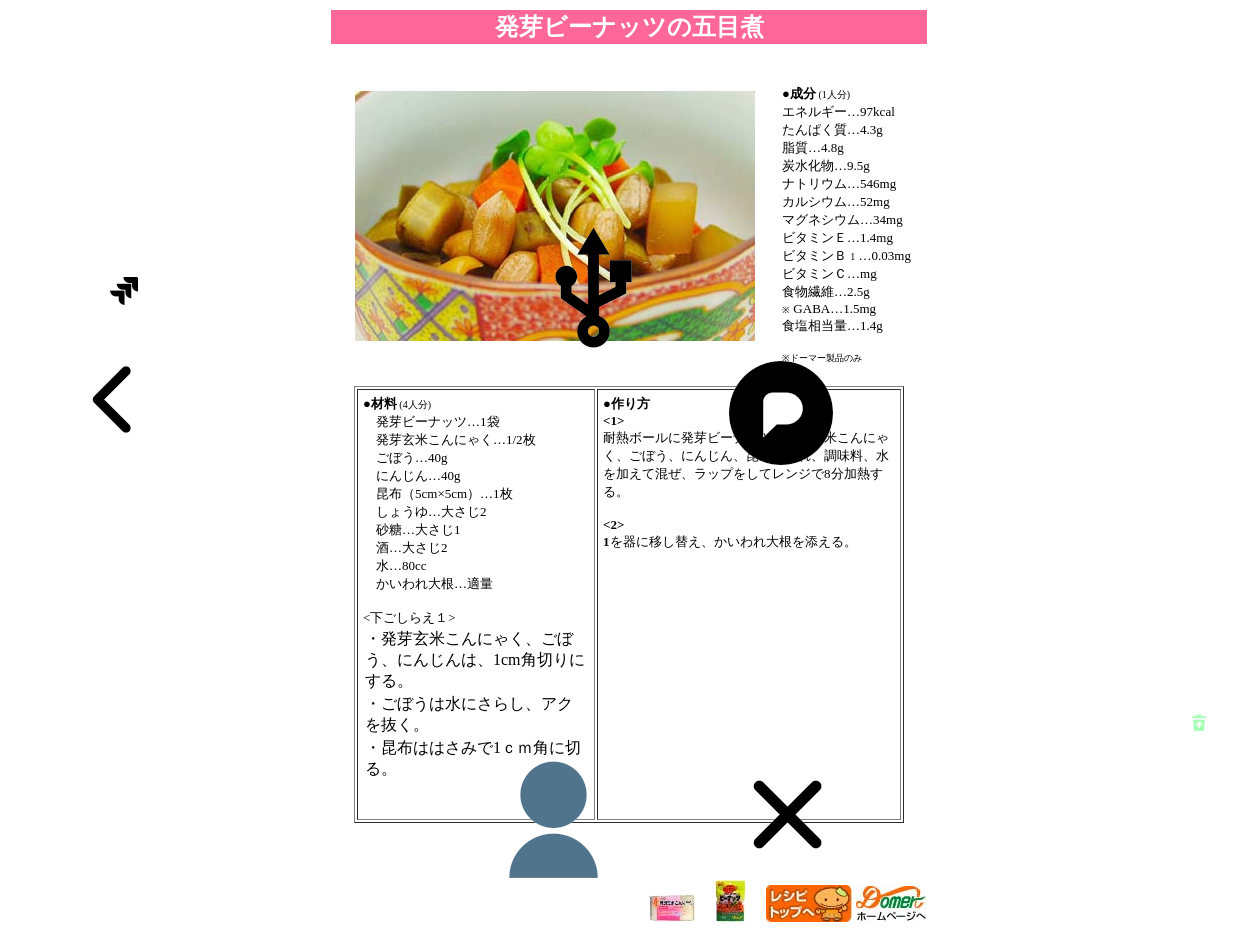  What do you see at coordinates (787, 814) in the screenshot?
I see `close or dismiss a dialog` at bounding box center [787, 814].